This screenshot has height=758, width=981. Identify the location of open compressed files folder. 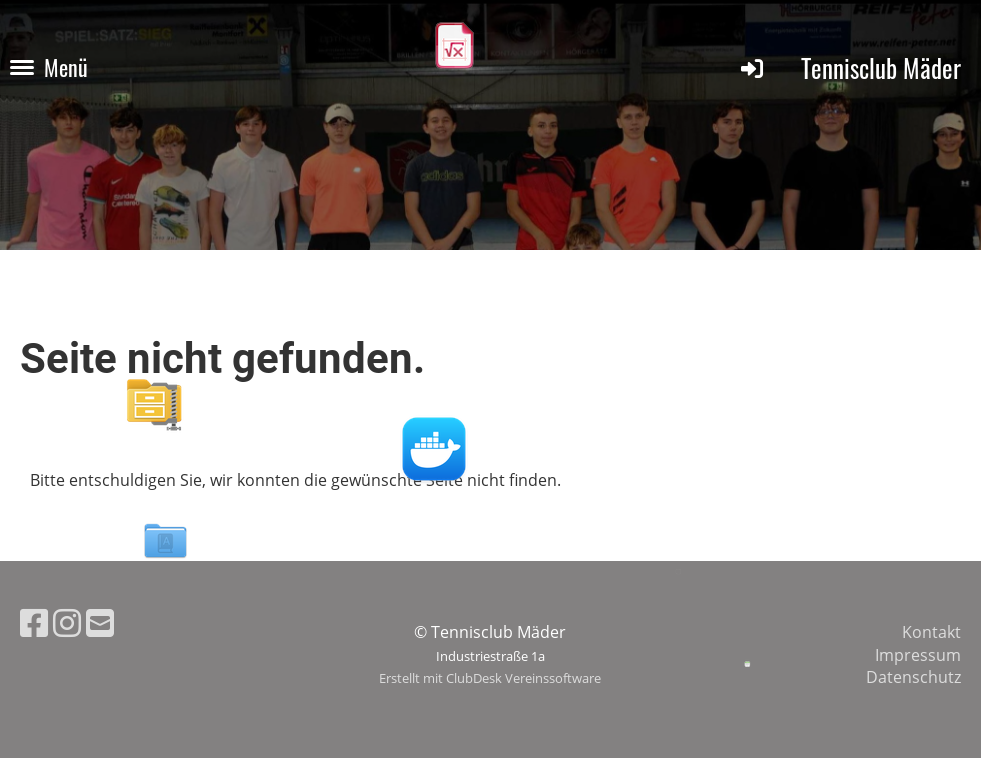
(154, 402).